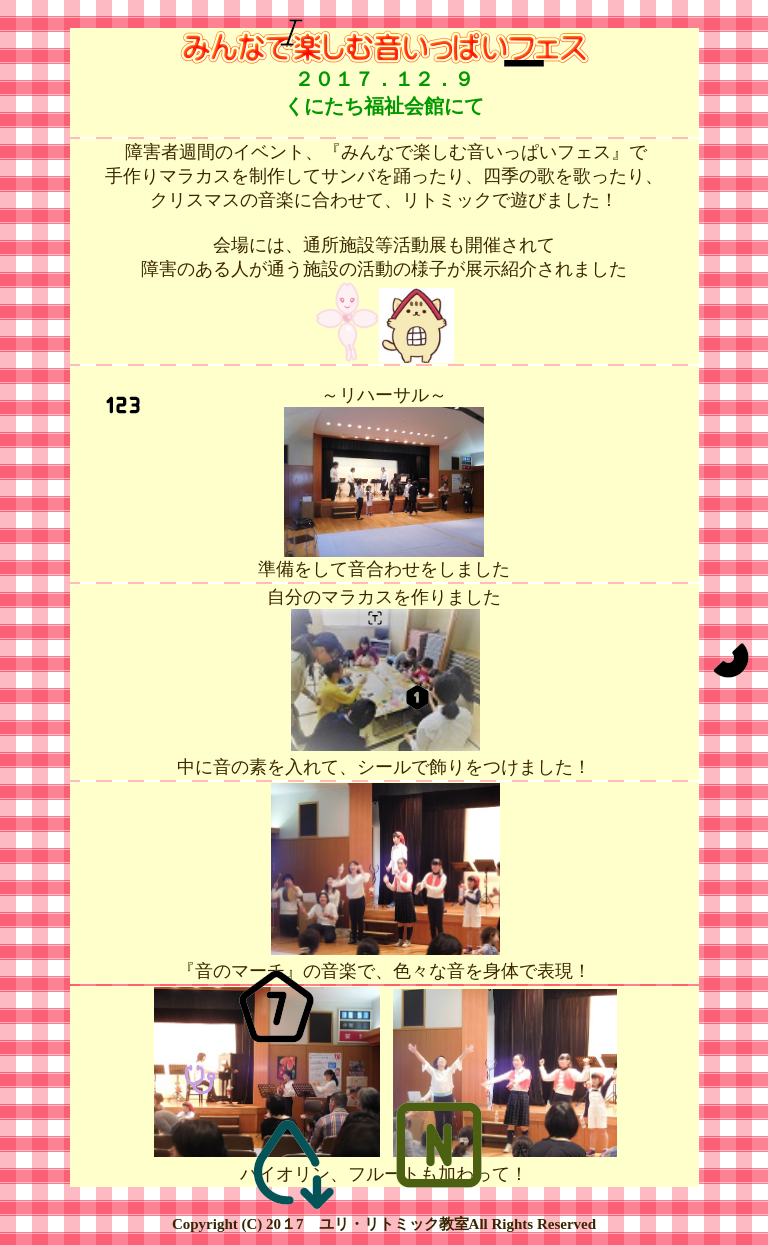 The width and height of the screenshot is (768, 1245). What do you see at coordinates (199, 1079) in the screenshot?
I see `access health or medical features` at bounding box center [199, 1079].